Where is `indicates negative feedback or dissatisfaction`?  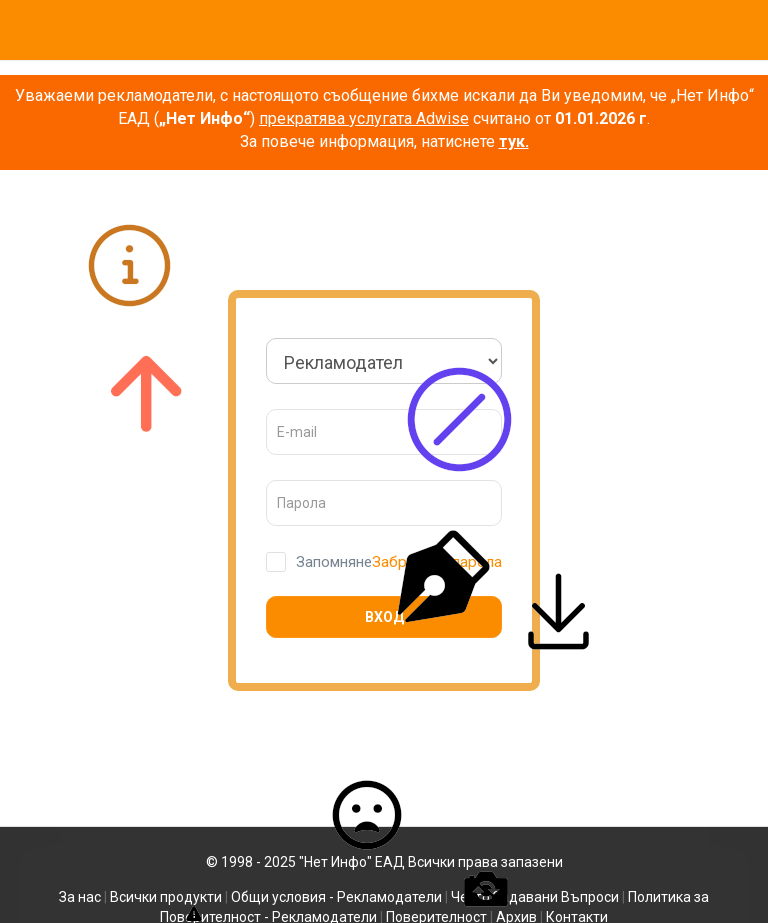 indicates negative feedback or dissatisfaction is located at coordinates (367, 815).